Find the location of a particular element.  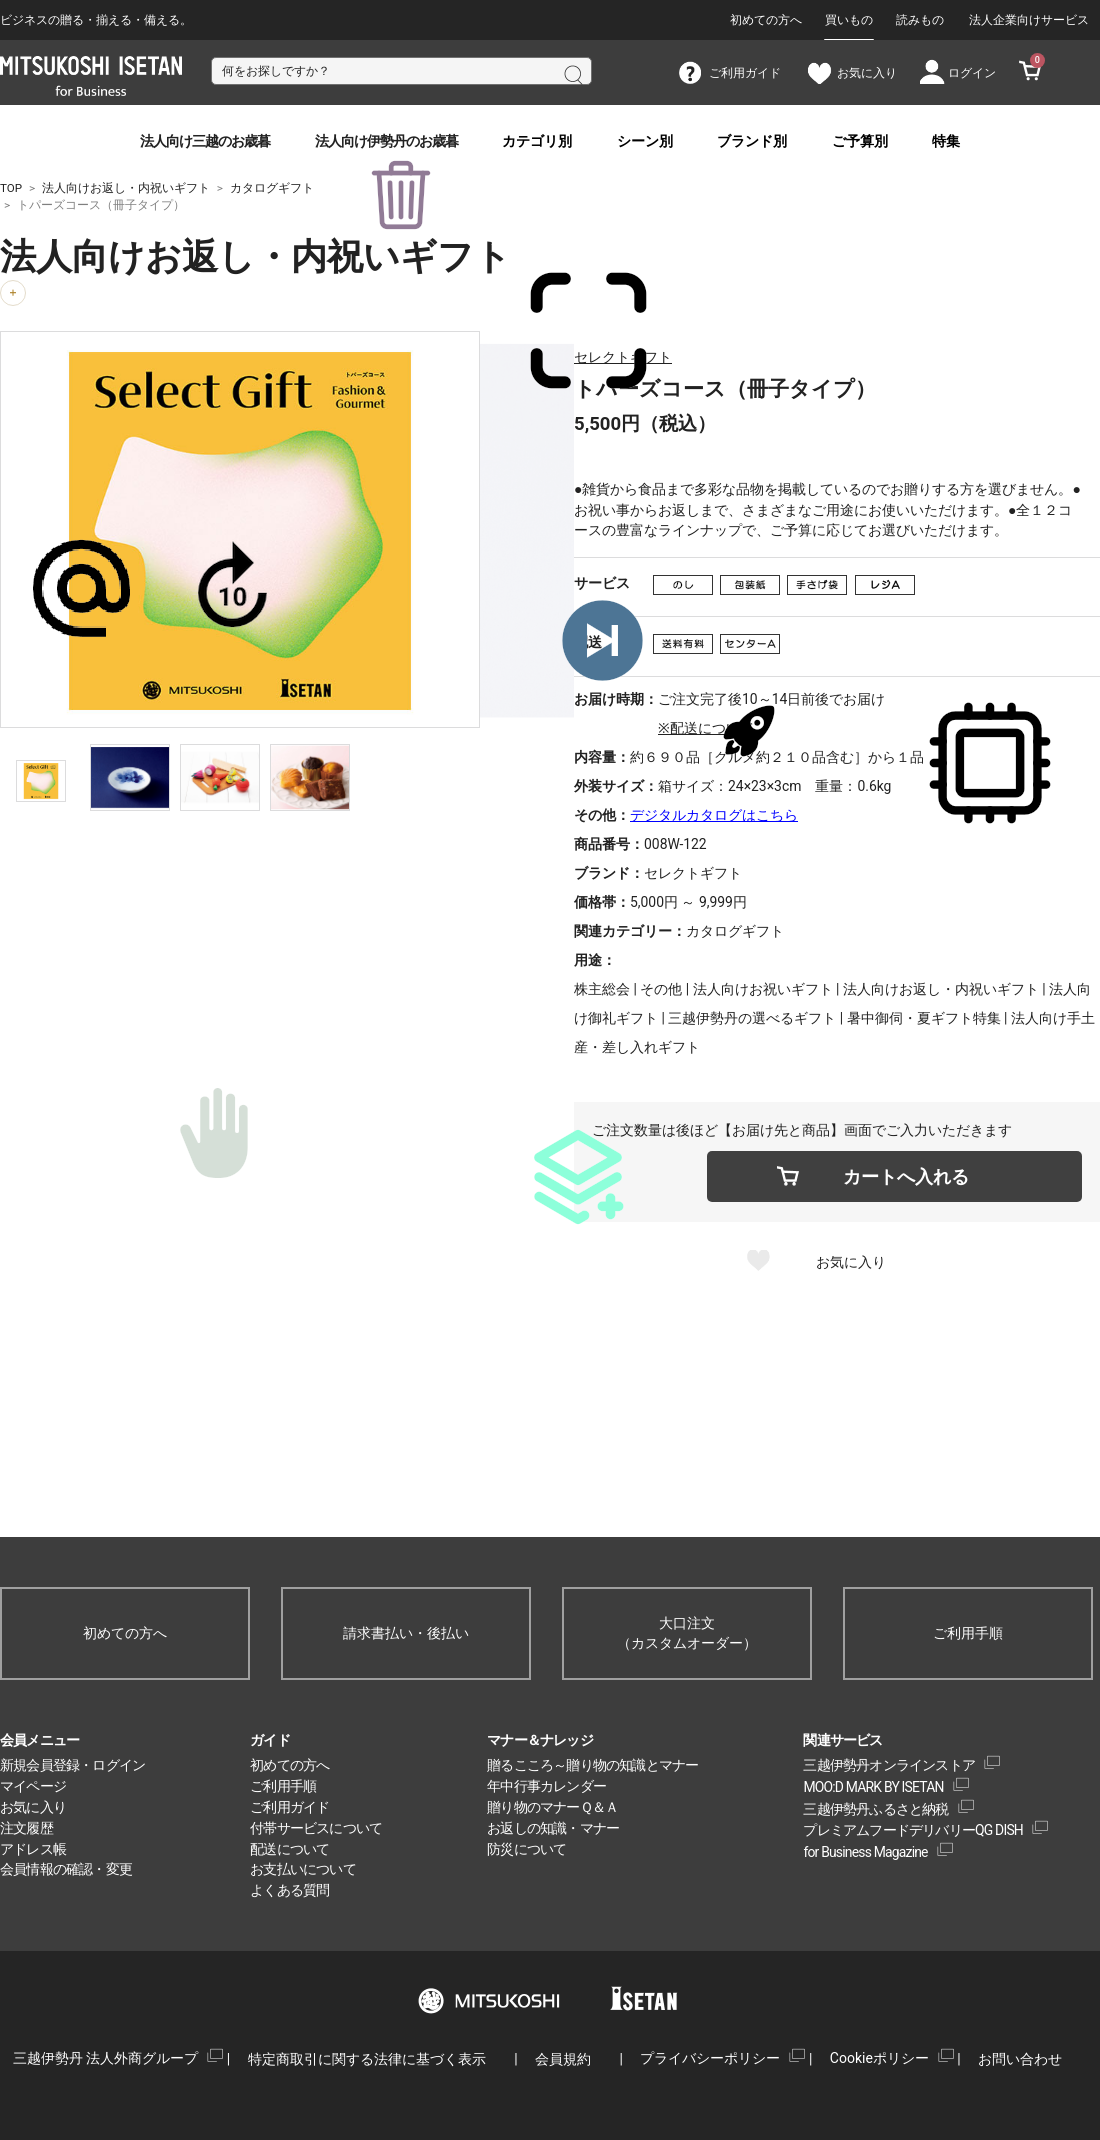

launch or deploy an application is located at coordinates (749, 731).